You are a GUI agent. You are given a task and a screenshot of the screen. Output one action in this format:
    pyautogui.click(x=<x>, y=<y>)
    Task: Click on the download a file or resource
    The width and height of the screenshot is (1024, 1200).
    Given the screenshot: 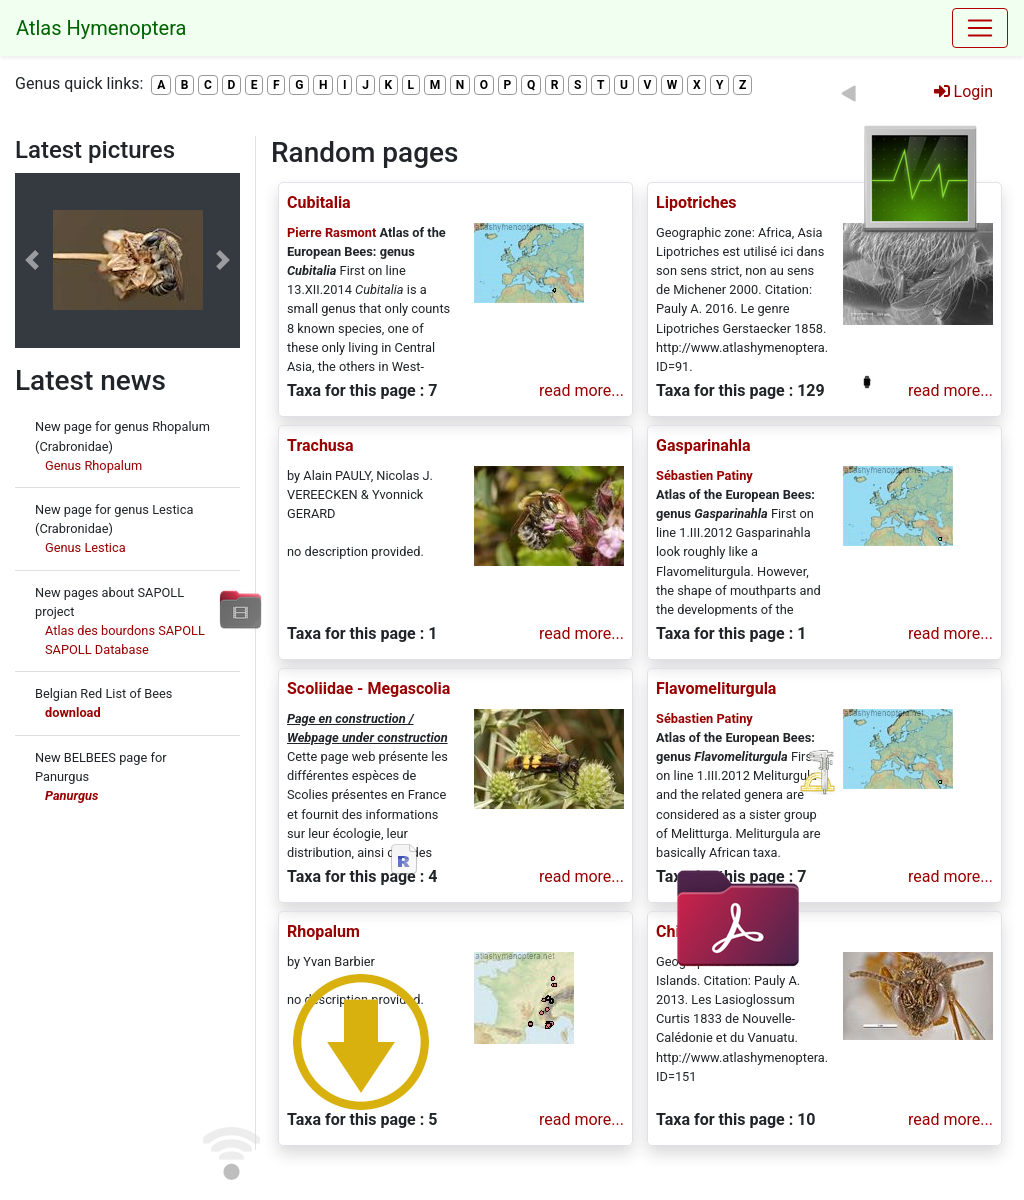 What is the action you would take?
    pyautogui.click(x=361, y=1042)
    